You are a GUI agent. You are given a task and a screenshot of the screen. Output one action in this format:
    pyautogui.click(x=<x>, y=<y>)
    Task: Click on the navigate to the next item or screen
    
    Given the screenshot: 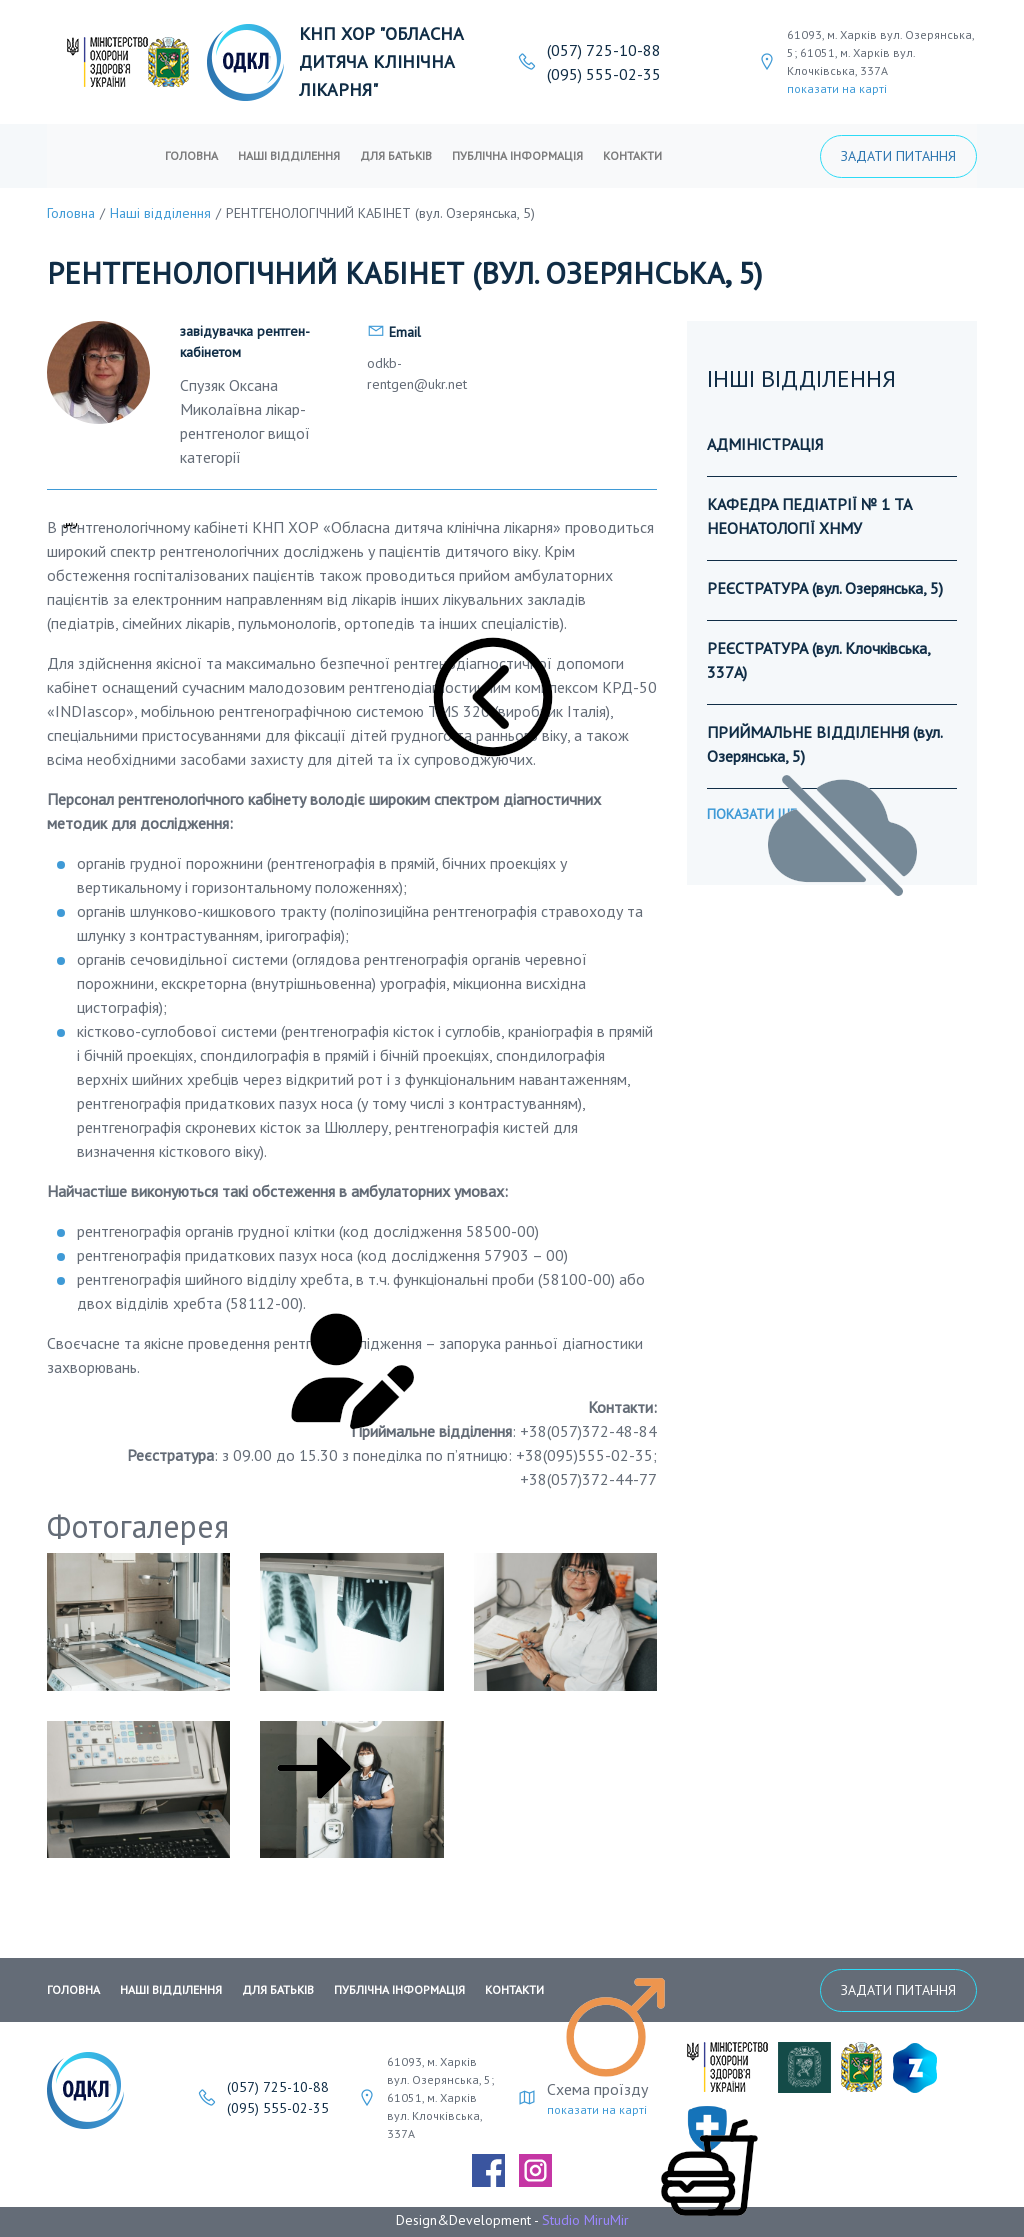 What is the action you would take?
    pyautogui.click(x=314, y=1768)
    